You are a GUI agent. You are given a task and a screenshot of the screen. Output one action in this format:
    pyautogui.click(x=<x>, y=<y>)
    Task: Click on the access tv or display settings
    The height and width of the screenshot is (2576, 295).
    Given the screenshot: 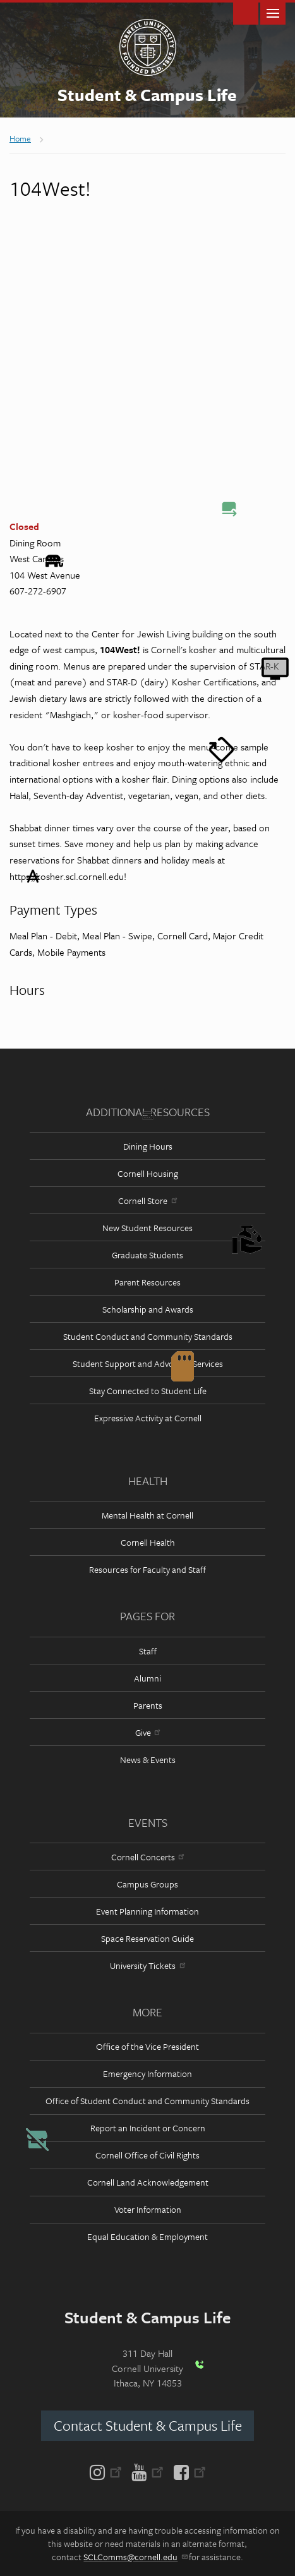 What is the action you would take?
    pyautogui.click(x=275, y=668)
    